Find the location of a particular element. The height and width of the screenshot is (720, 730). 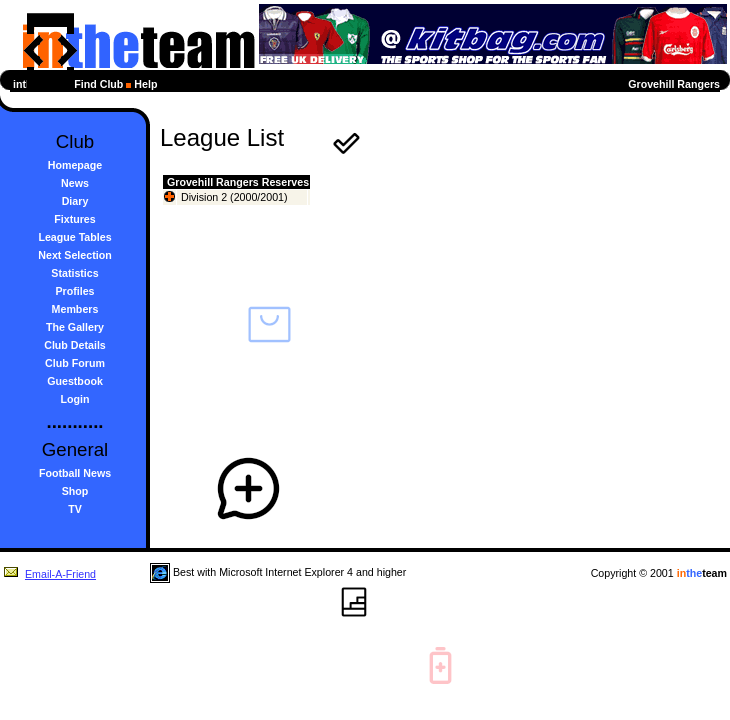

access stairs or stairway directions is located at coordinates (354, 602).